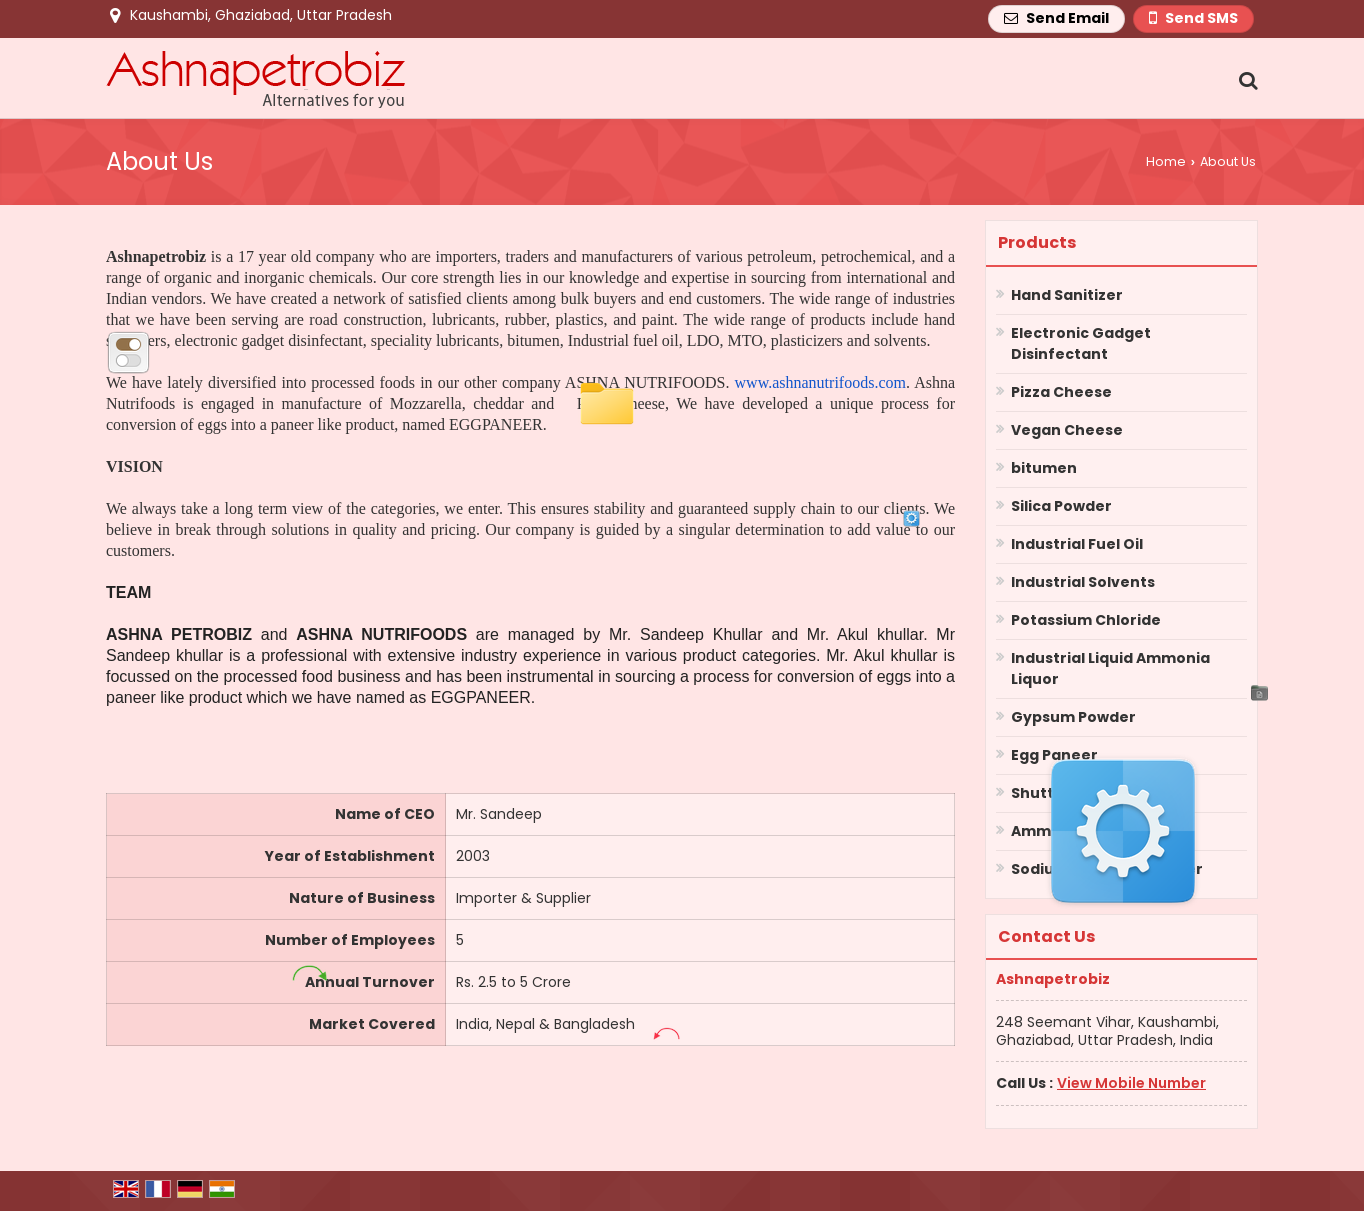  I want to click on windows executable file type indicator, so click(1123, 831).